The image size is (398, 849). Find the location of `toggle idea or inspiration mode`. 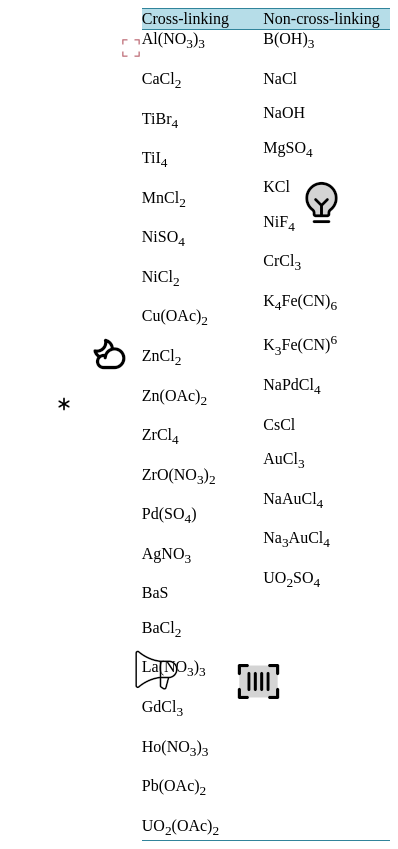

toggle idea or inspiration mode is located at coordinates (321, 202).